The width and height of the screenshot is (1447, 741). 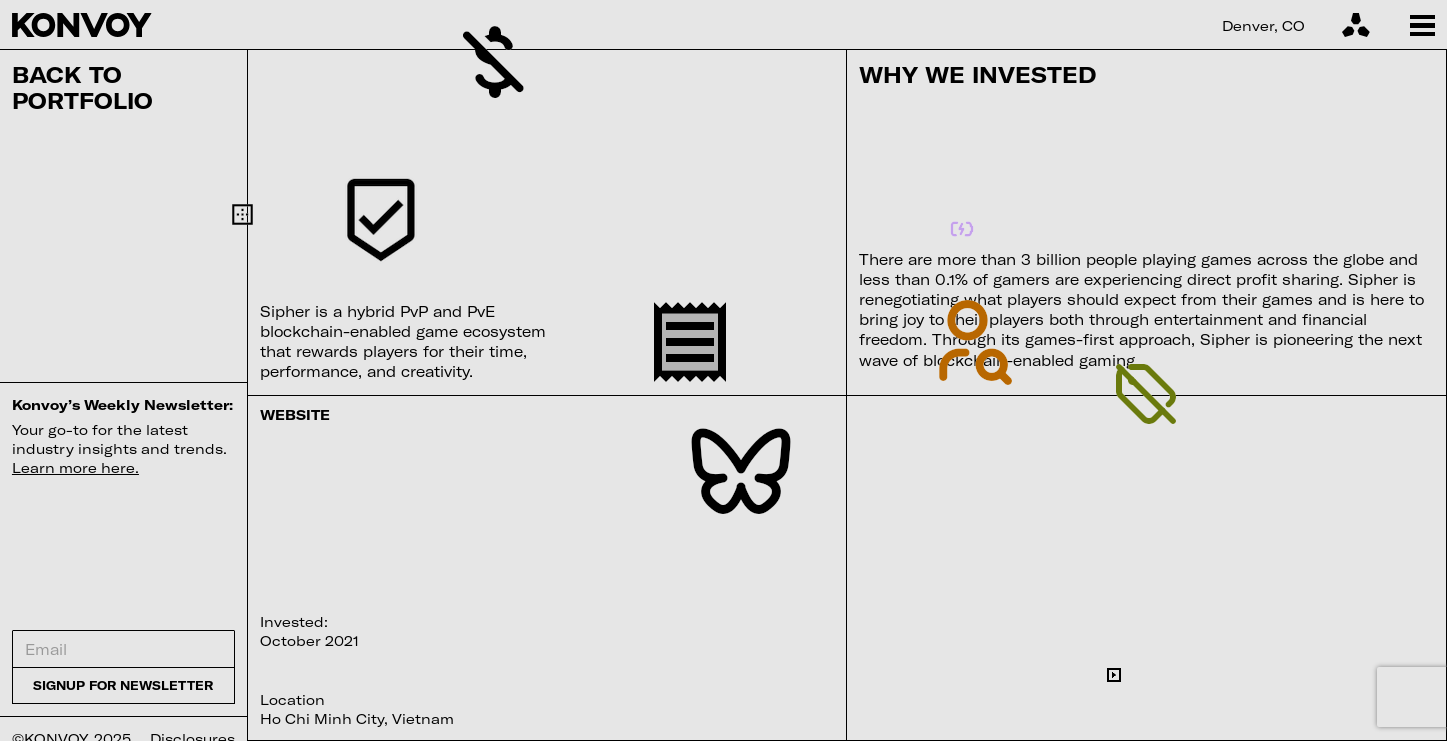 What do you see at coordinates (962, 229) in the screenshot?
I see `indicates device is currently charging` at bounding box center [962, 229].